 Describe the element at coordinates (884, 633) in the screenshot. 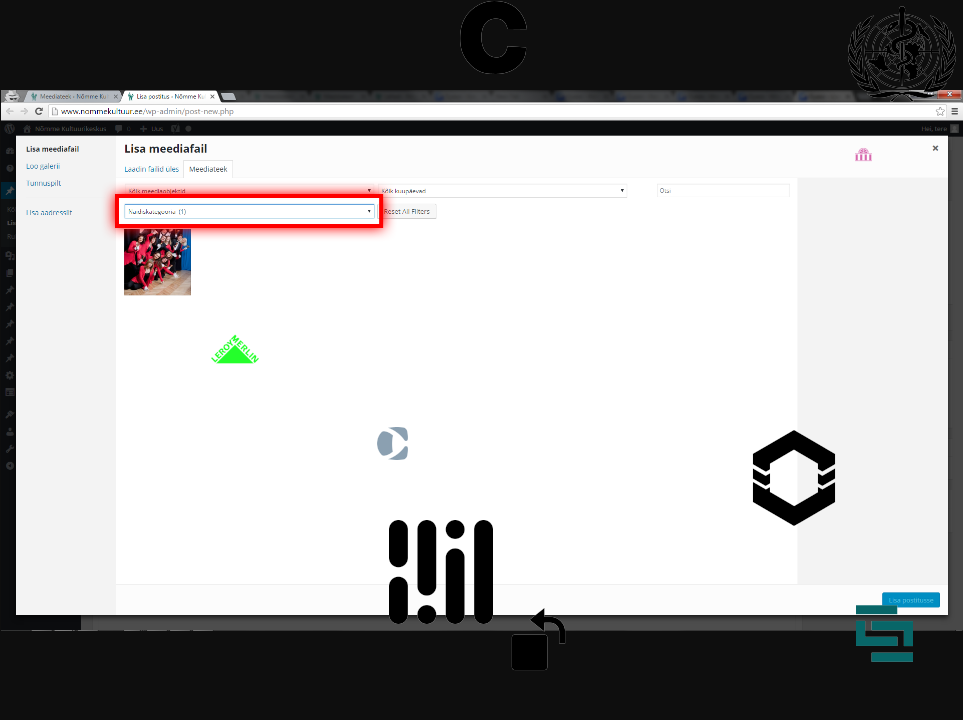

I see `skaffold application or service` at that location.